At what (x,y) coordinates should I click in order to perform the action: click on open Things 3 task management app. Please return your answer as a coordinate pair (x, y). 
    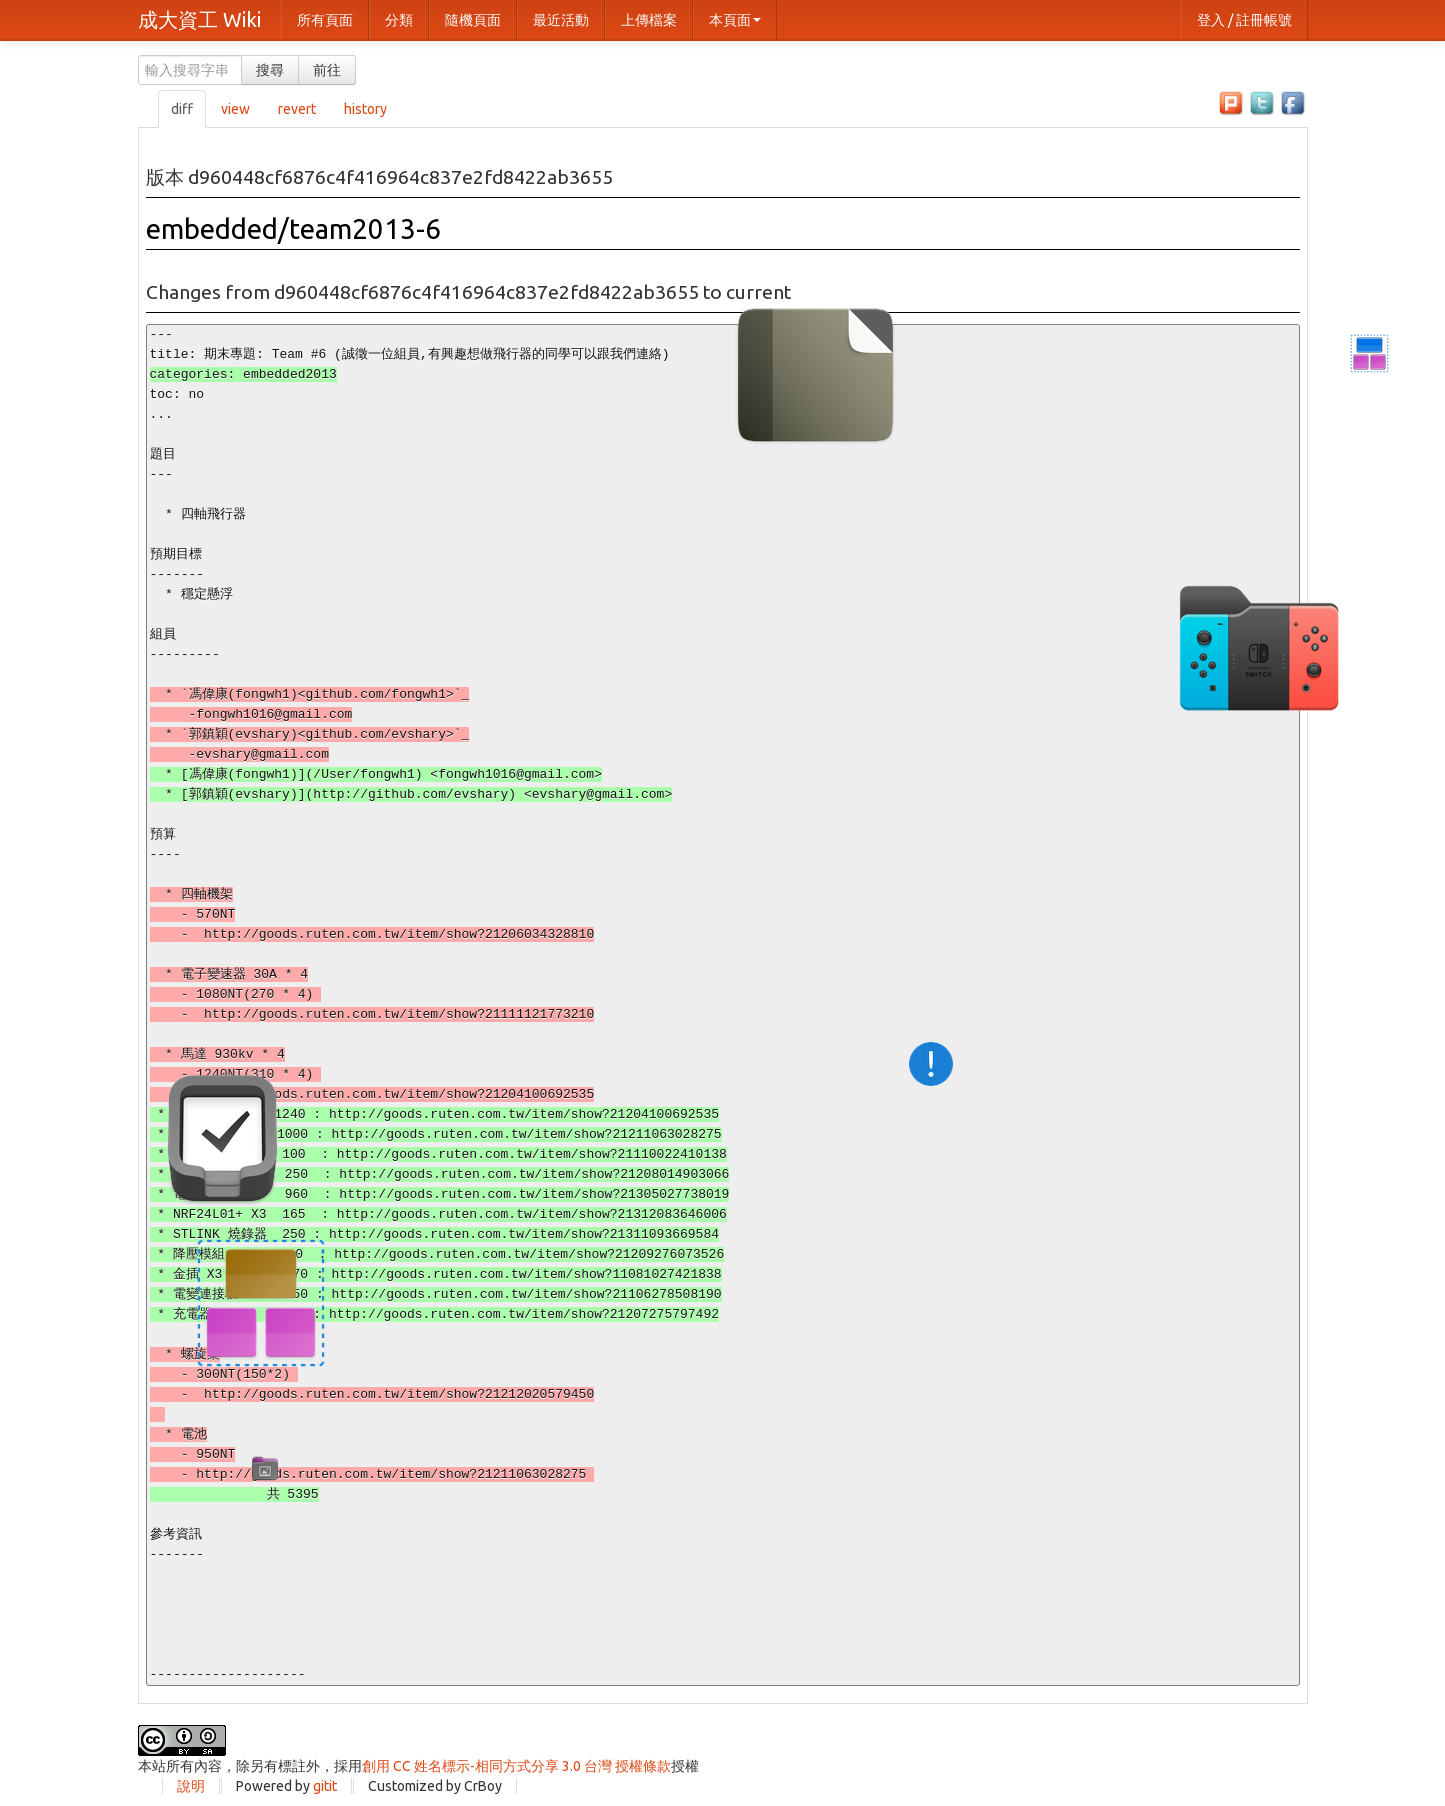
    Looking at the image, I should click on (222, 1138).